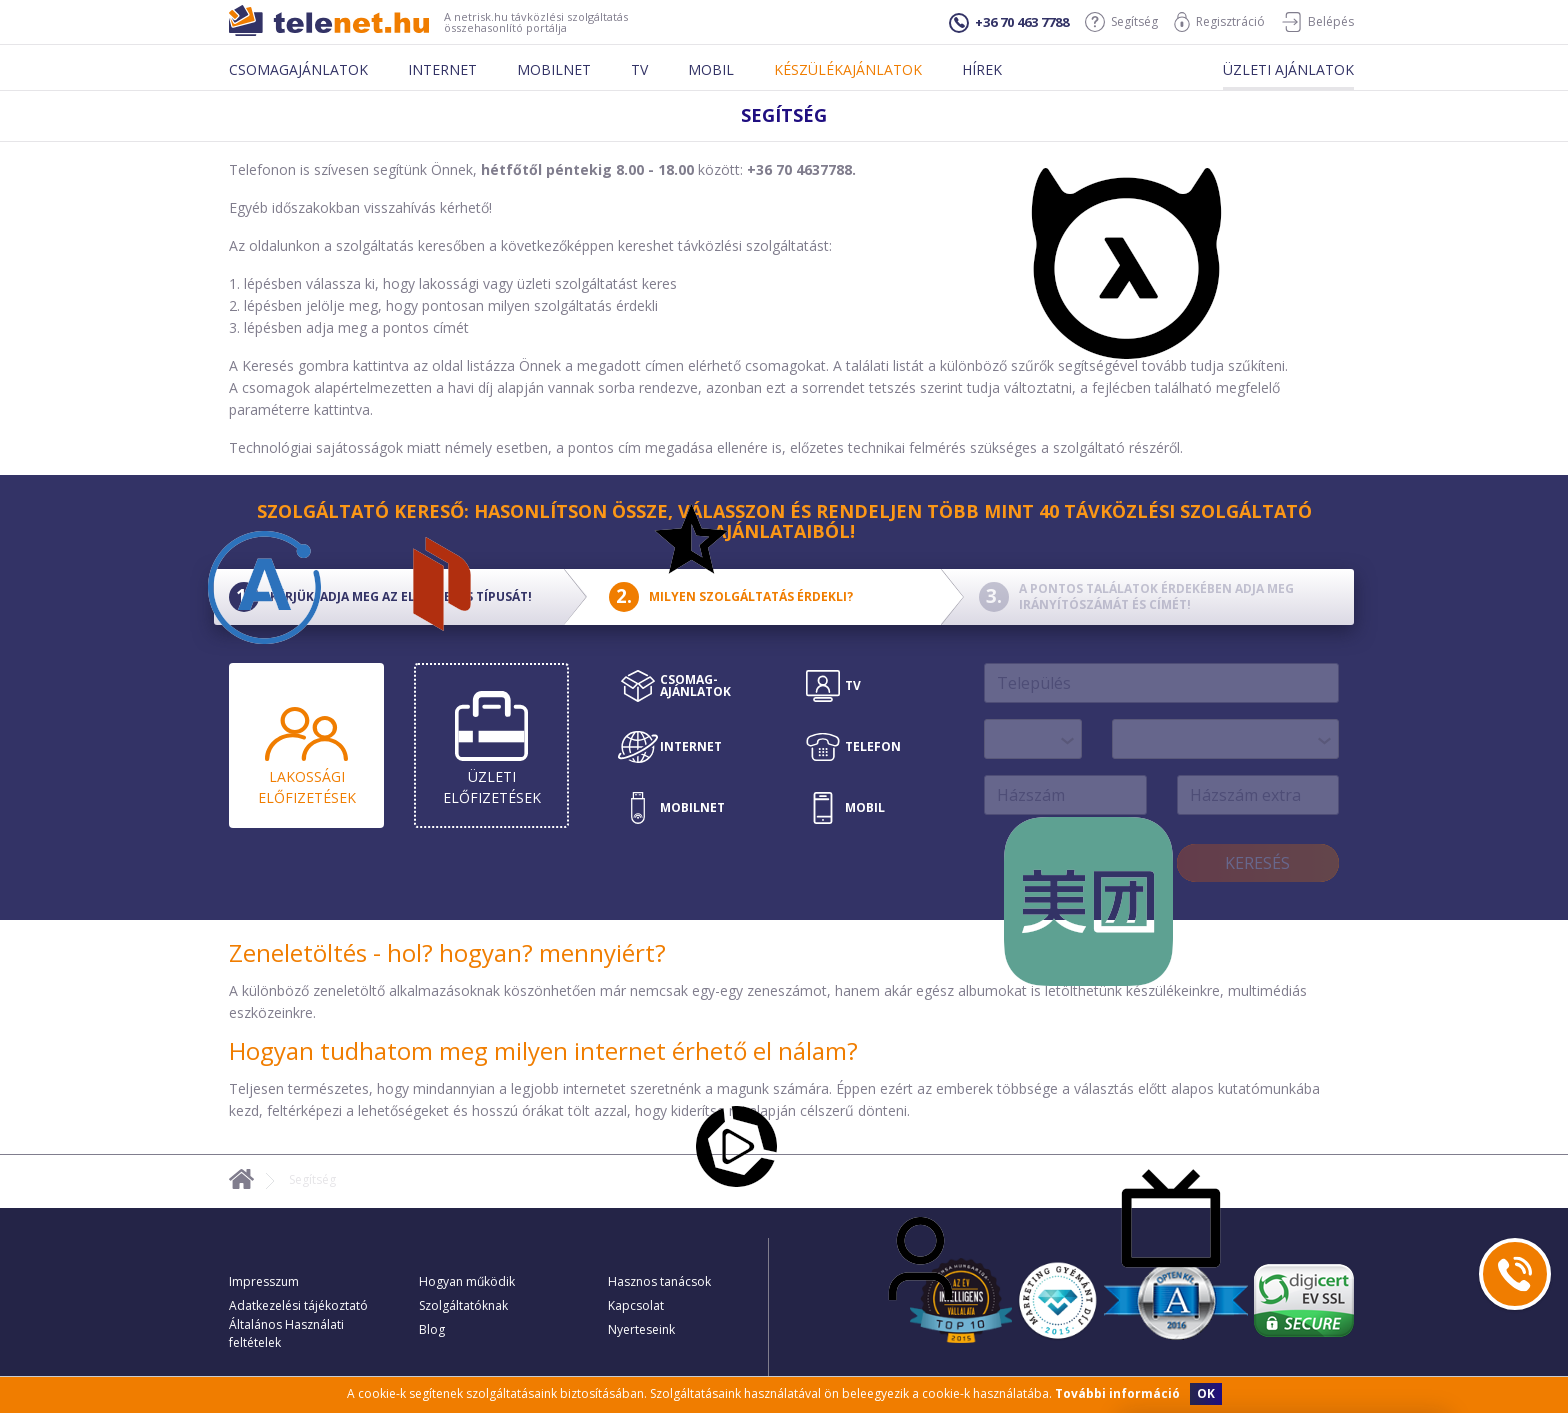 The width and height of the screenshot is (1568, 1413). I want to click on indicates a partial or half-star rating, so click(691, 540).